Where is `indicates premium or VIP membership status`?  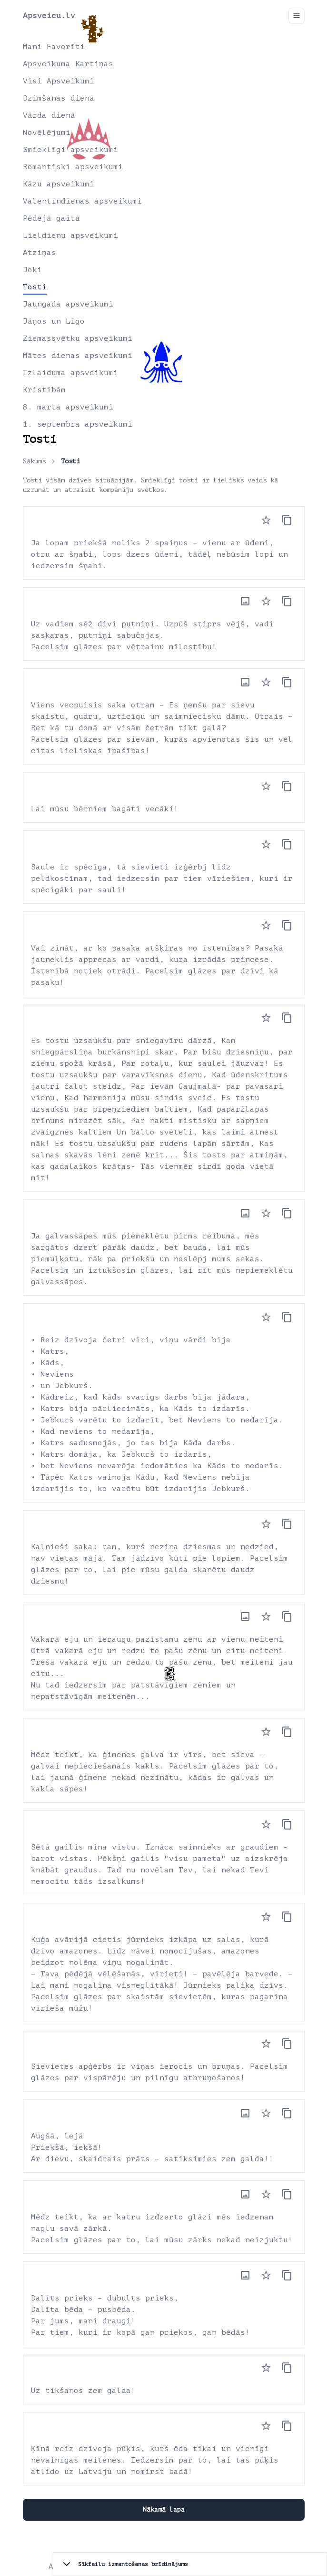 indicates premium or VIP membership status is located at coordinates (89, 140).